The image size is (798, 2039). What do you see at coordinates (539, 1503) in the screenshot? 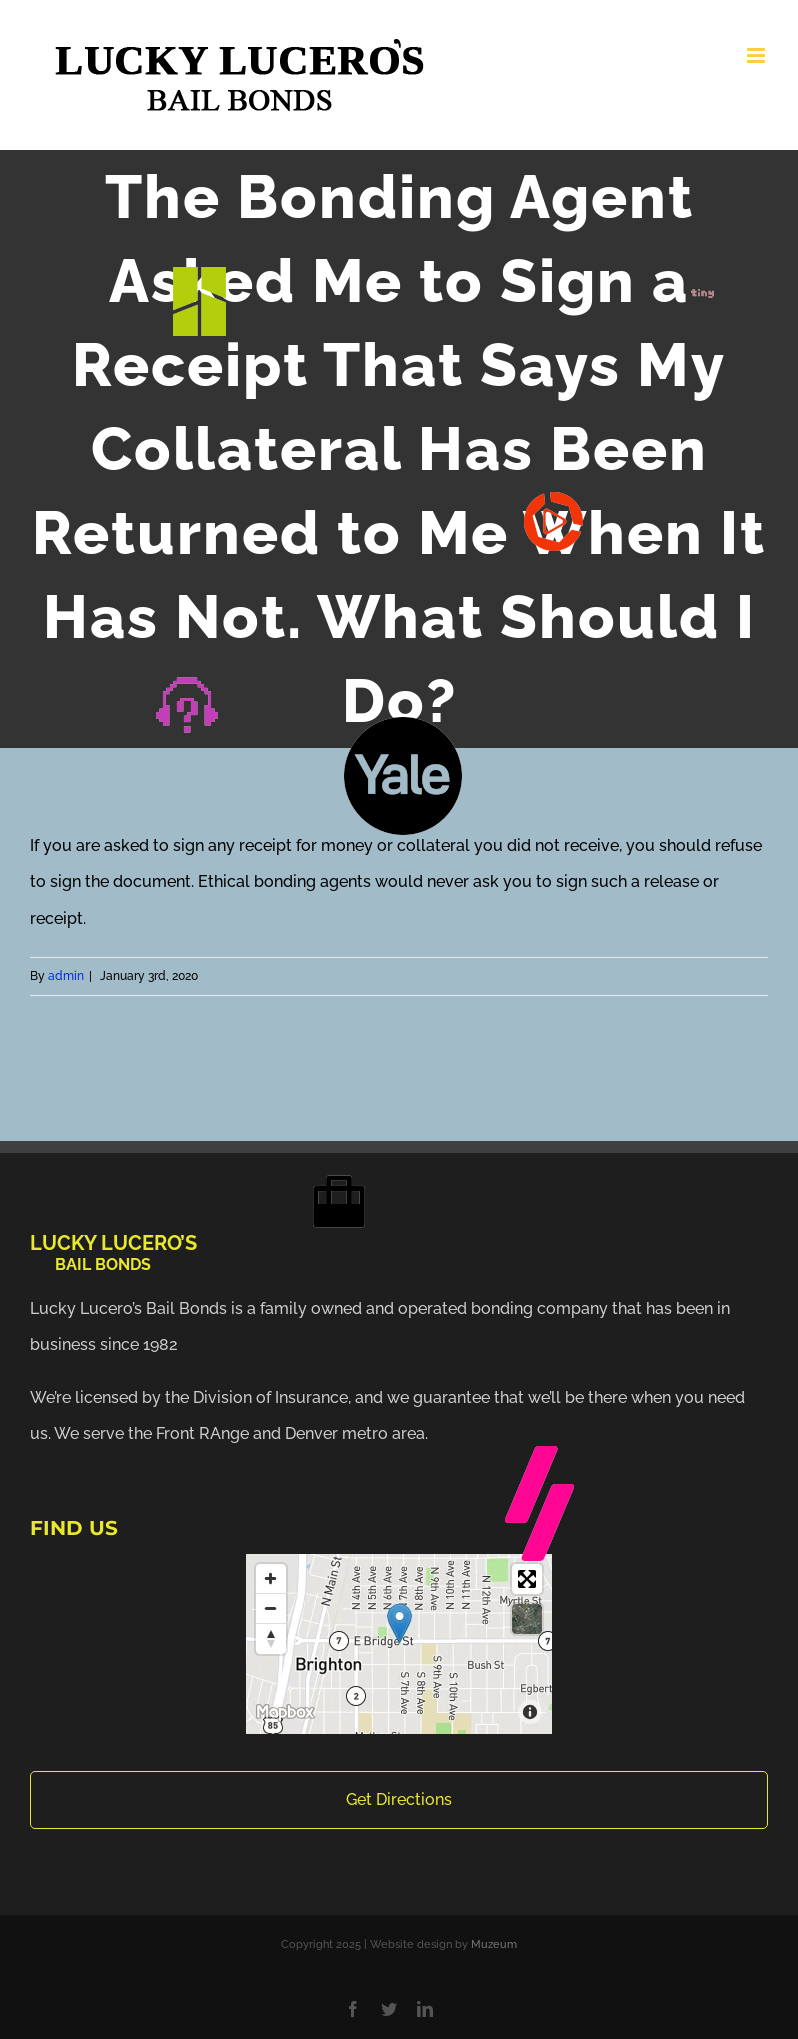
I see `open Winamp media player` at bounding box center [539, 1503].